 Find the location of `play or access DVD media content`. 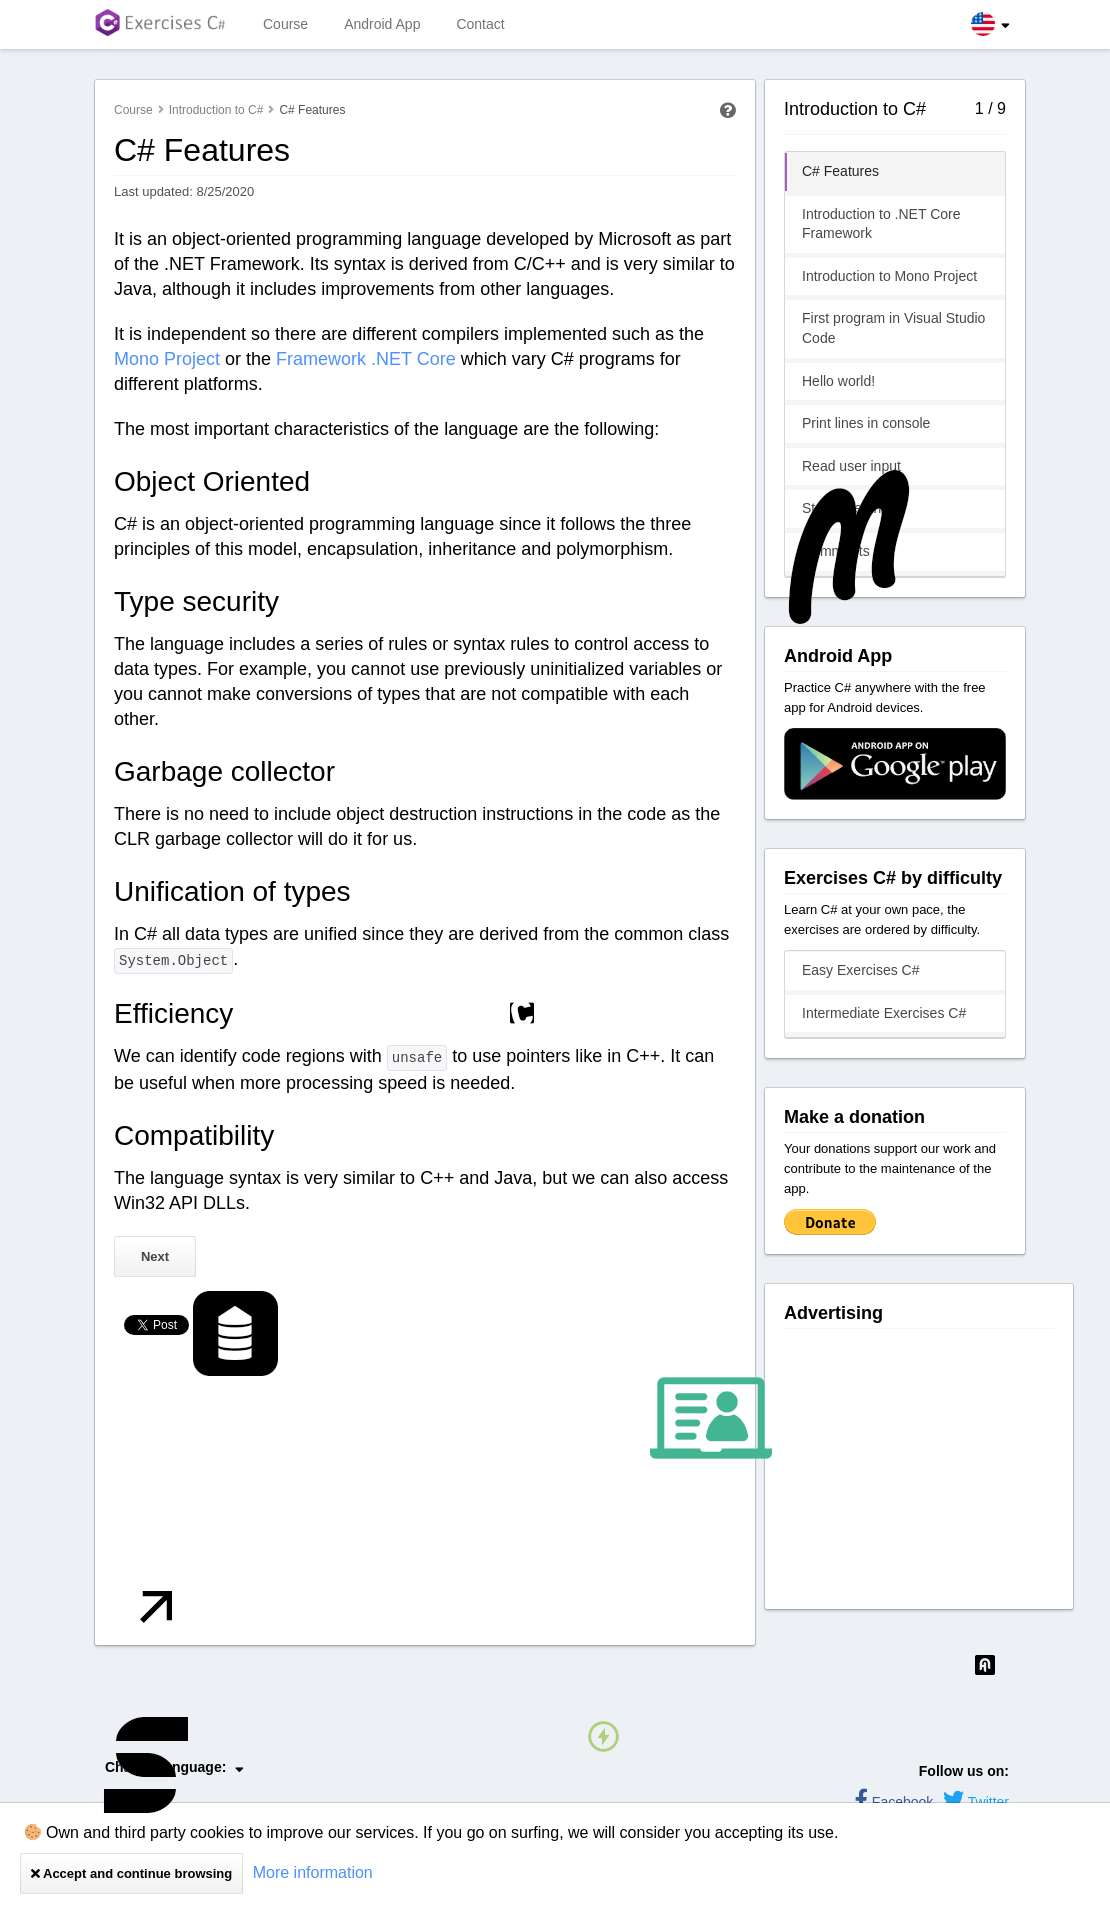

play or access DVD media content is located at coordinates (603, 1736).